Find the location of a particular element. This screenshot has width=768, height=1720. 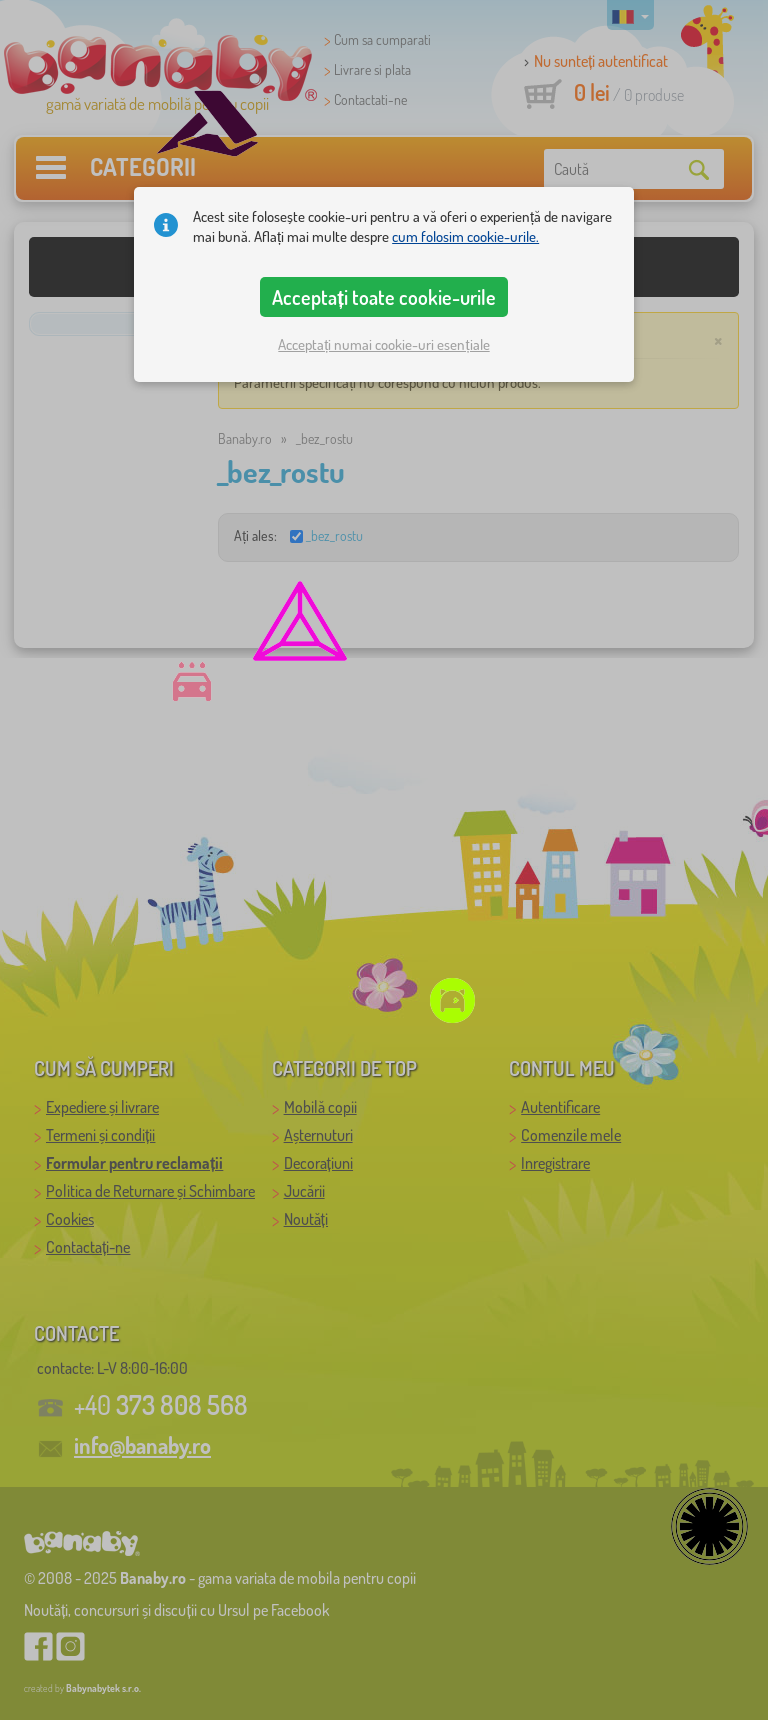

accusoft company logo is located at coordinates (207, 123).